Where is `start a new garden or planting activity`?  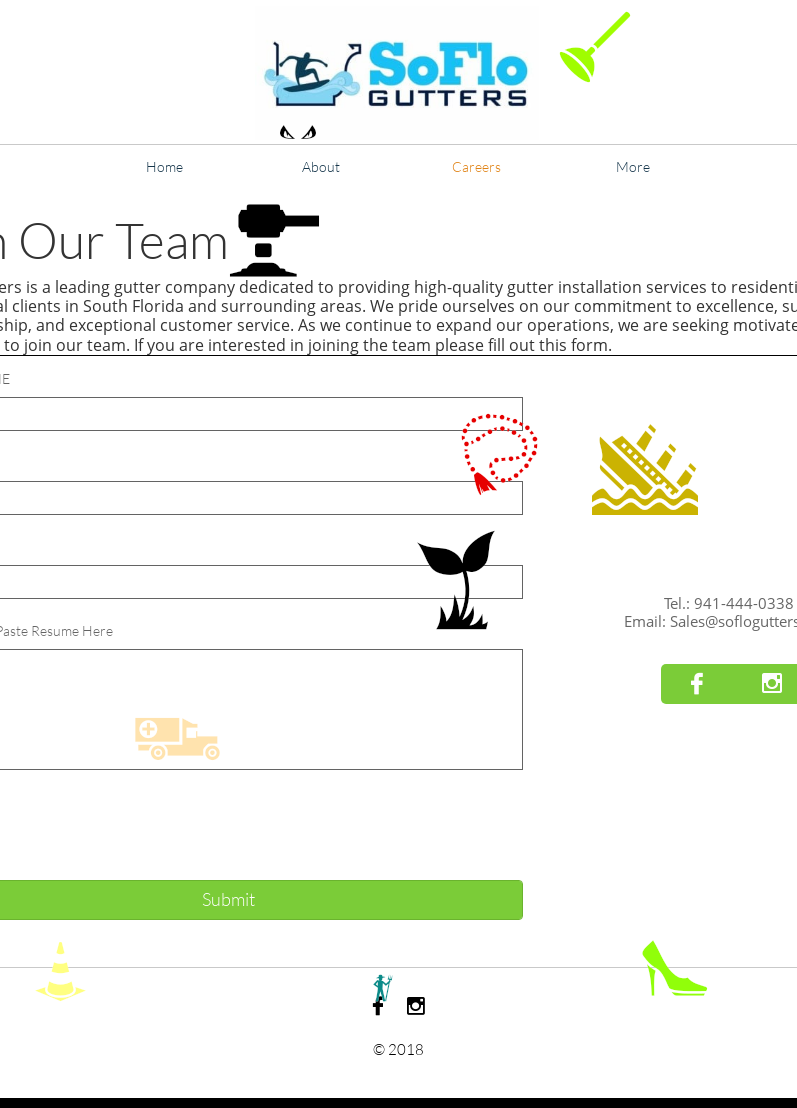 start a new garden or planting activity is located at coordinates (456, 580).